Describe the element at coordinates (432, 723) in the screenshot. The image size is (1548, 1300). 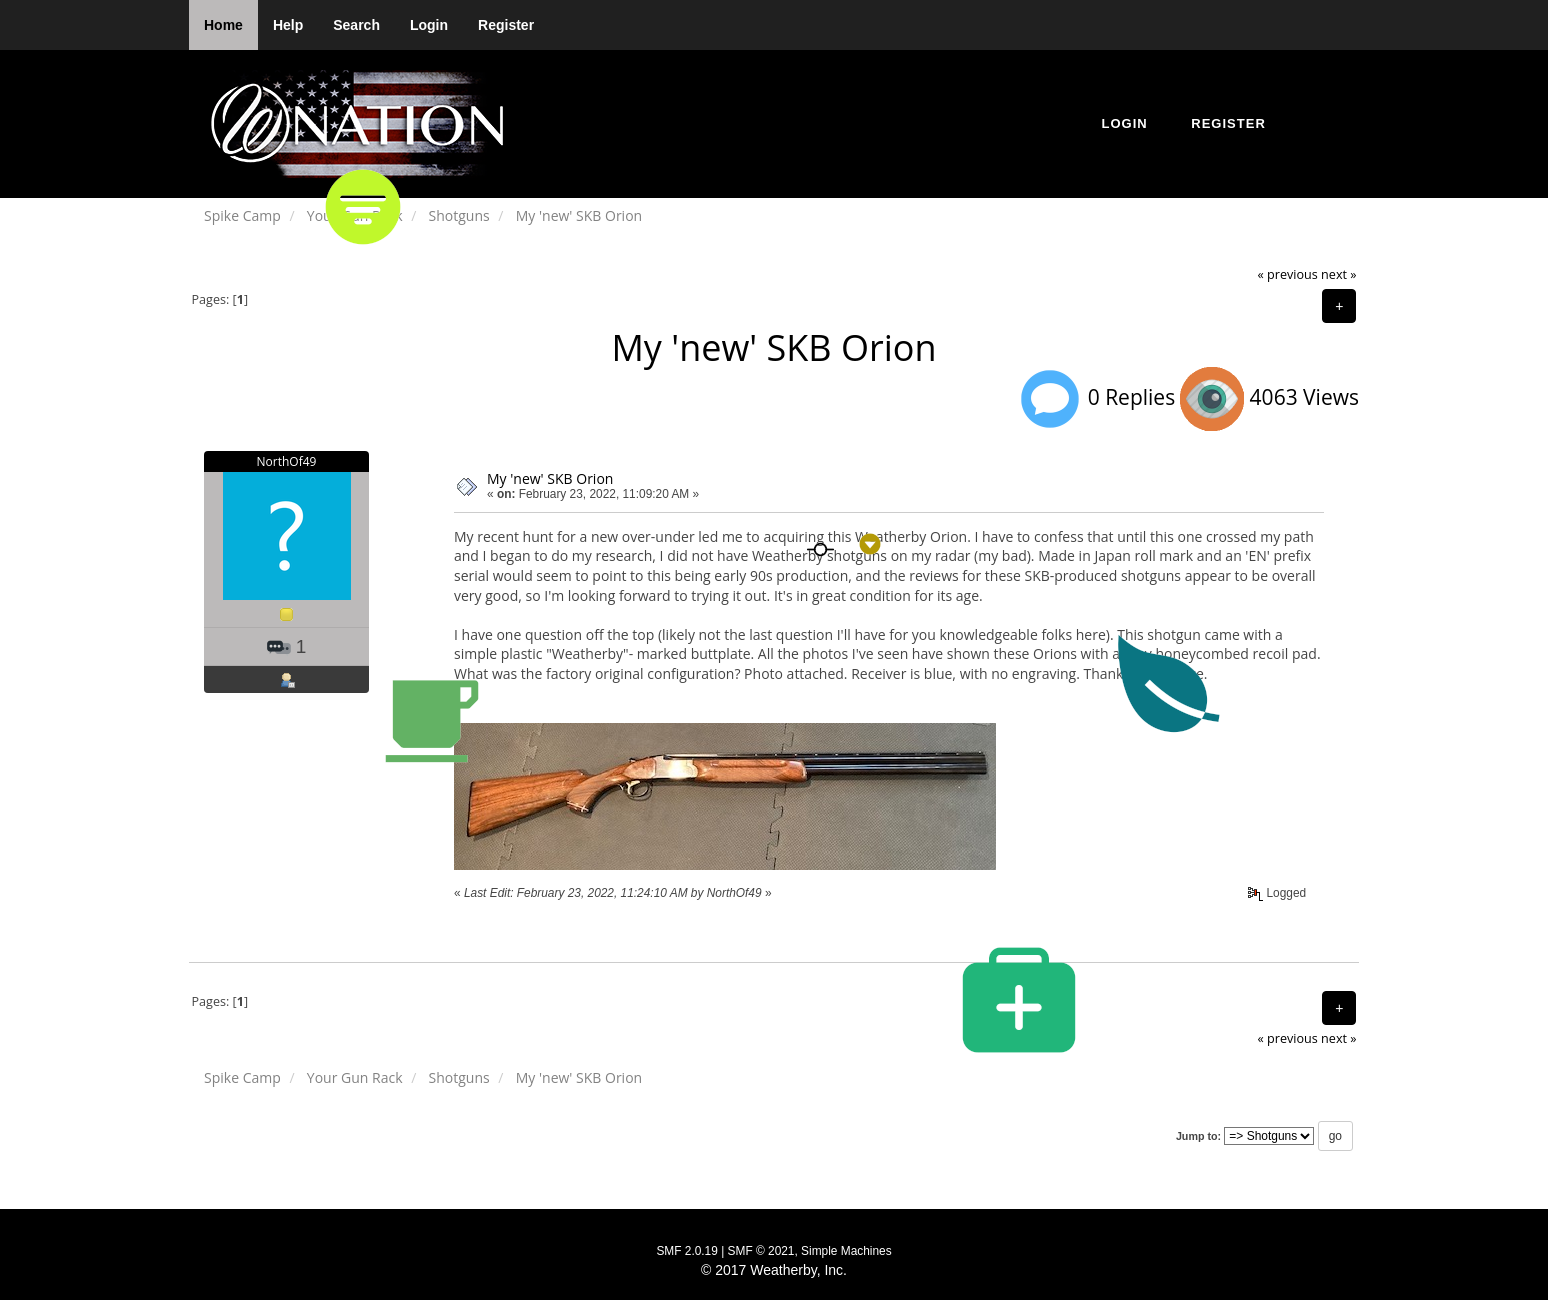
I see `find nearby coffee shops or cafes` at that location.